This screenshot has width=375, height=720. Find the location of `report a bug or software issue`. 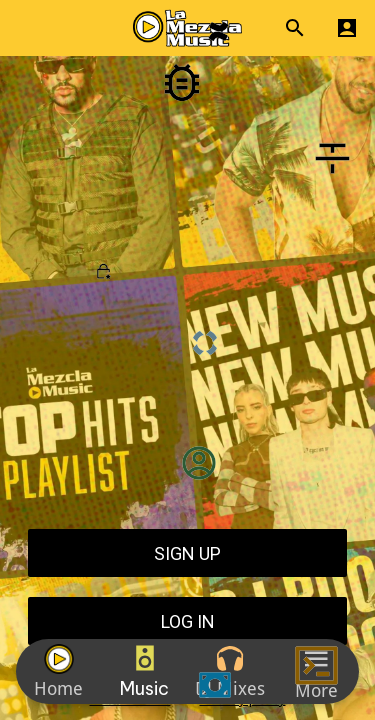

report a bug or software issue is located at coordinates (182, 82).